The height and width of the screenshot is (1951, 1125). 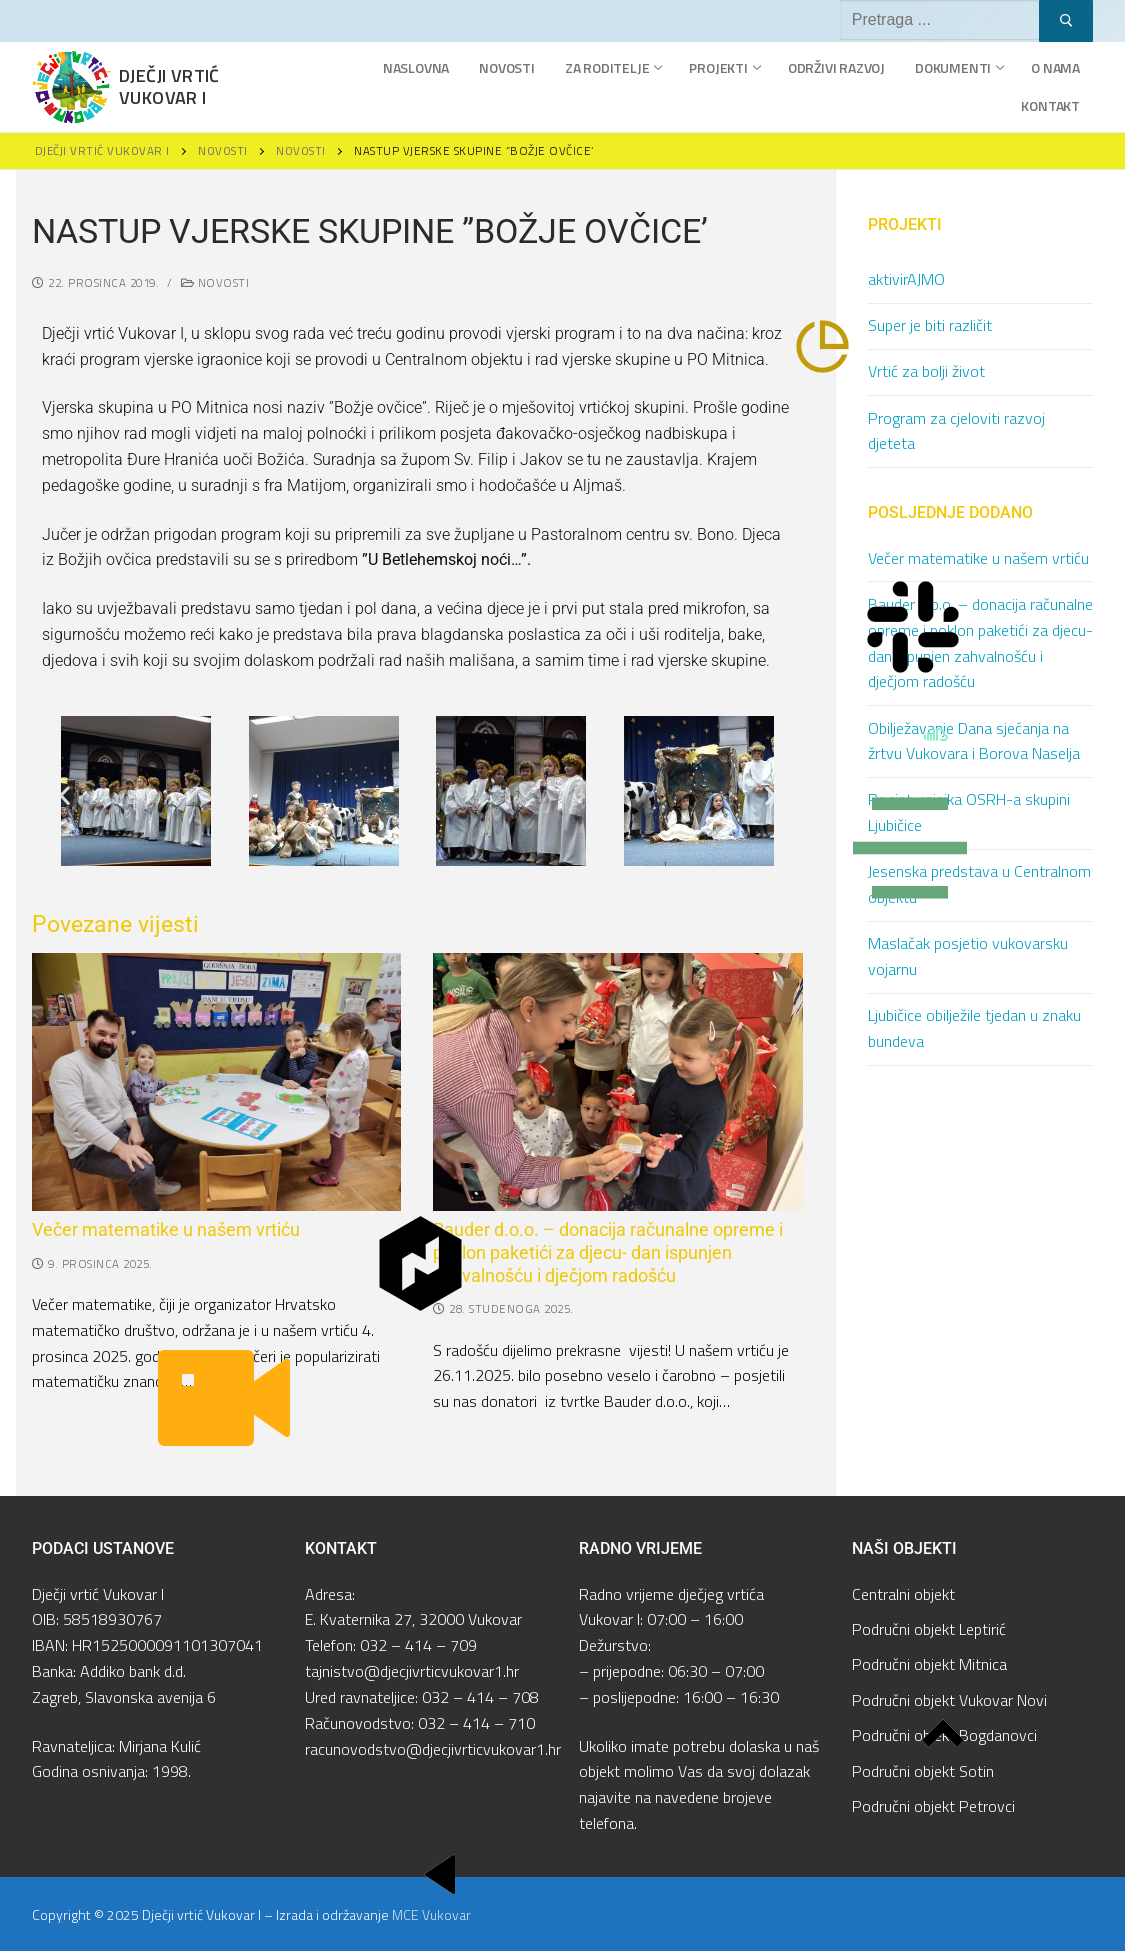 What do you see at coordinates (936, 734) in the screenshot?
I see `open soundcloud app` at bounding box center [936, 734].